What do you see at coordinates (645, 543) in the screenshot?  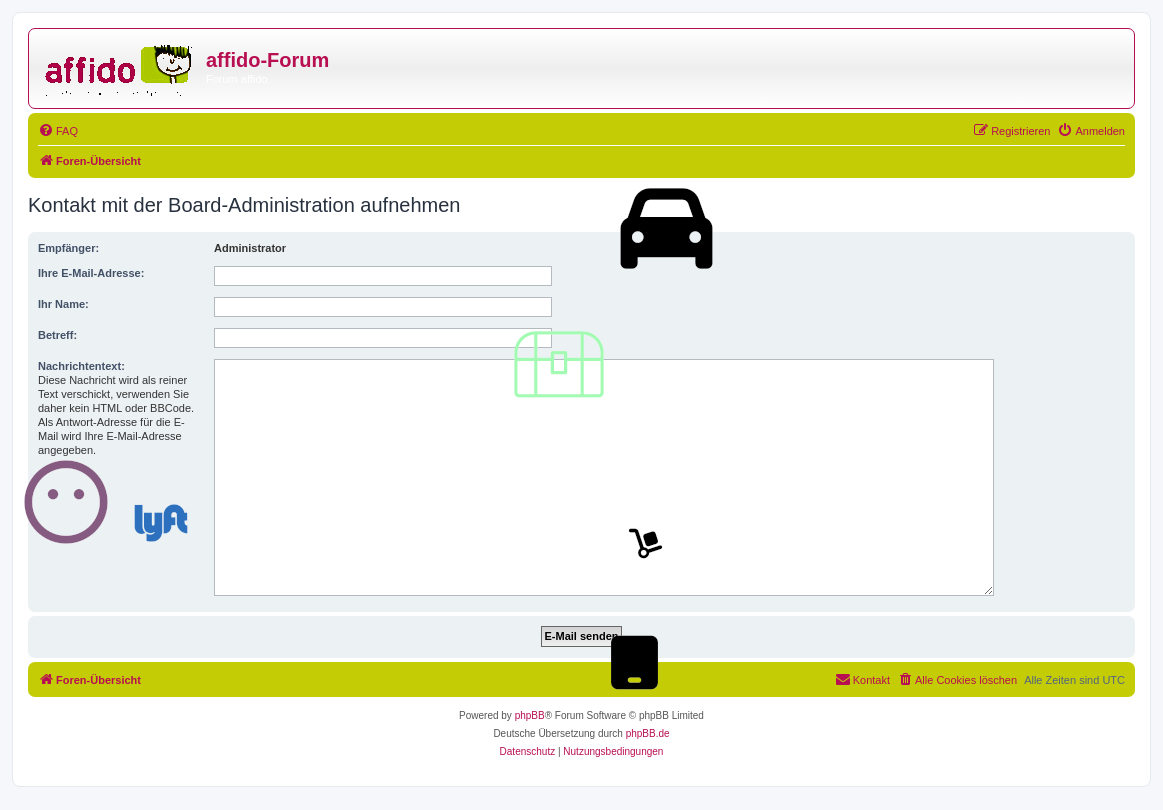 I see `shipping or delivery in progress` at bounding box center [645, 543].